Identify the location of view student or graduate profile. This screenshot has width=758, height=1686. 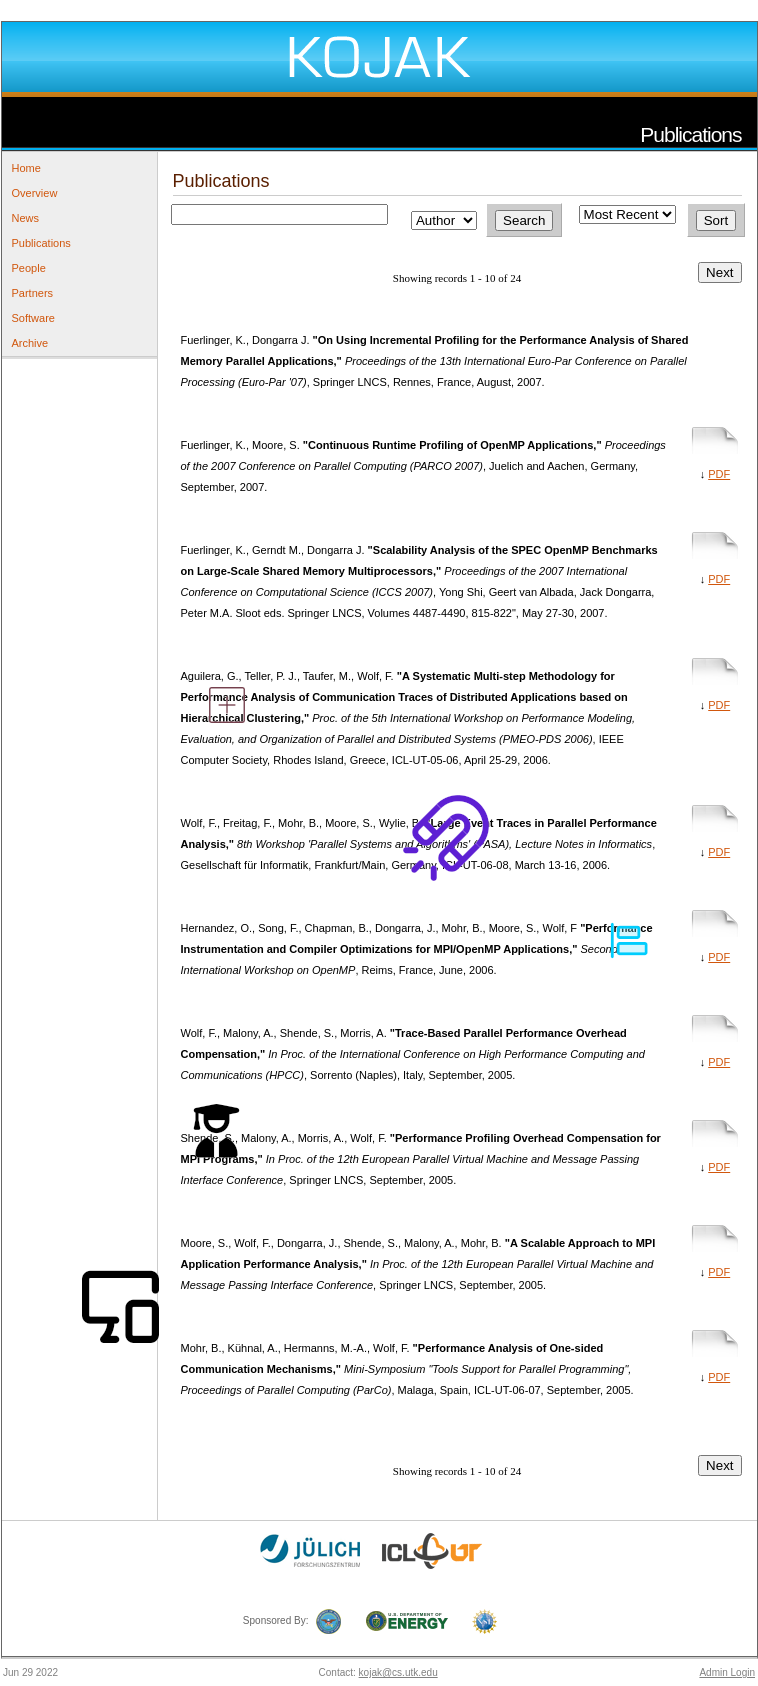
(216, 1131).